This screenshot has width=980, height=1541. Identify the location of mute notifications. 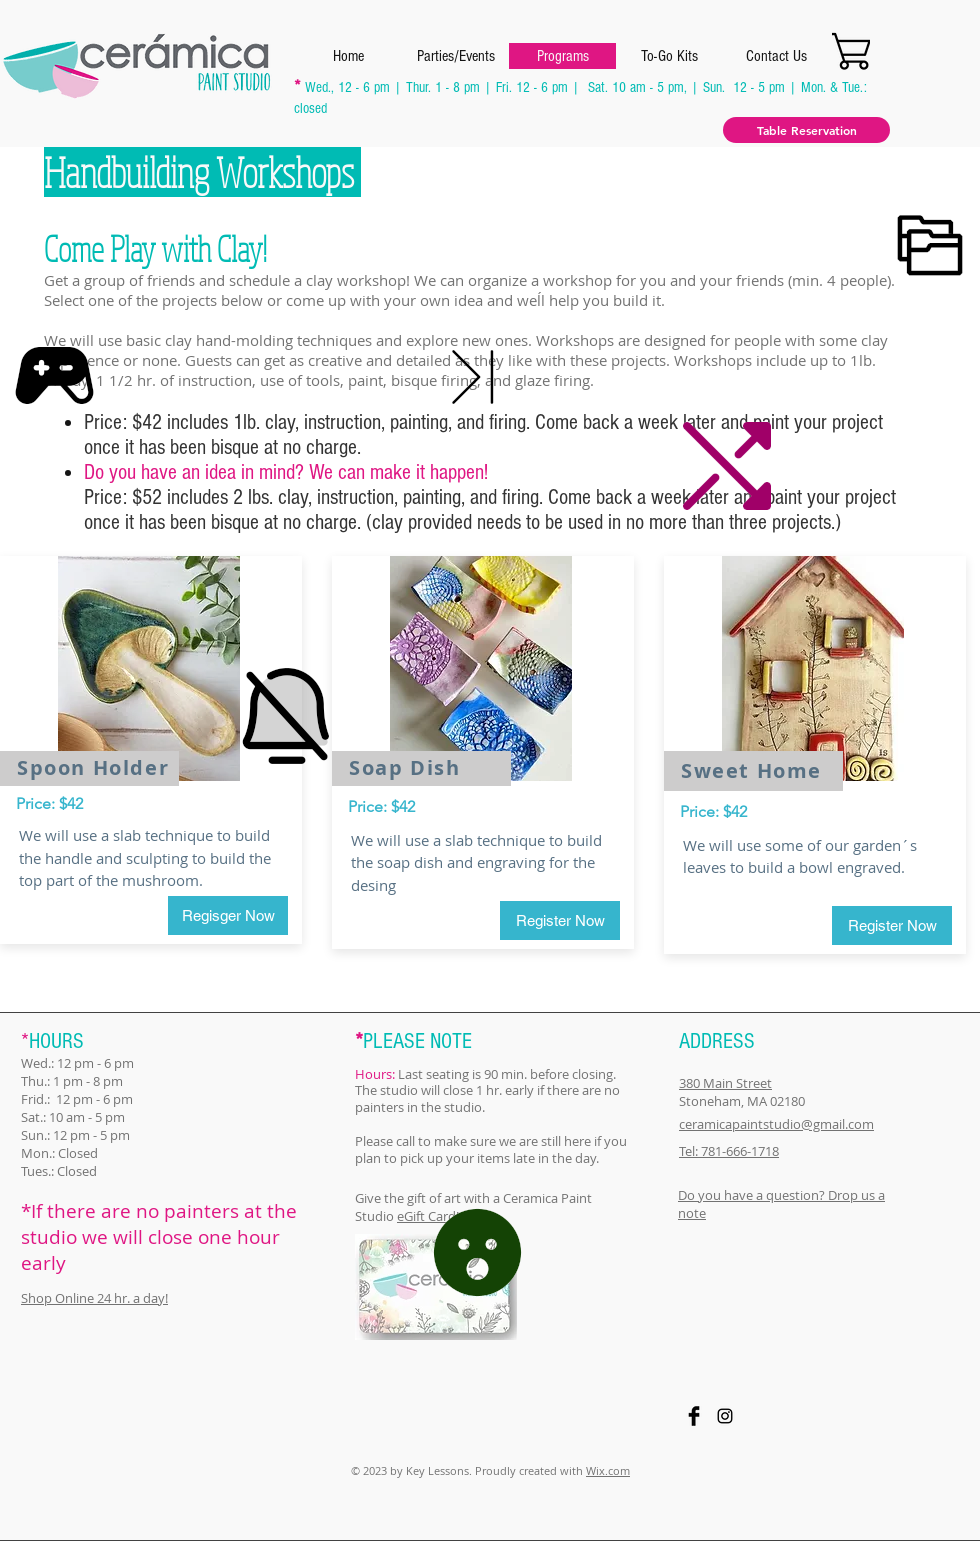
(287, 716).